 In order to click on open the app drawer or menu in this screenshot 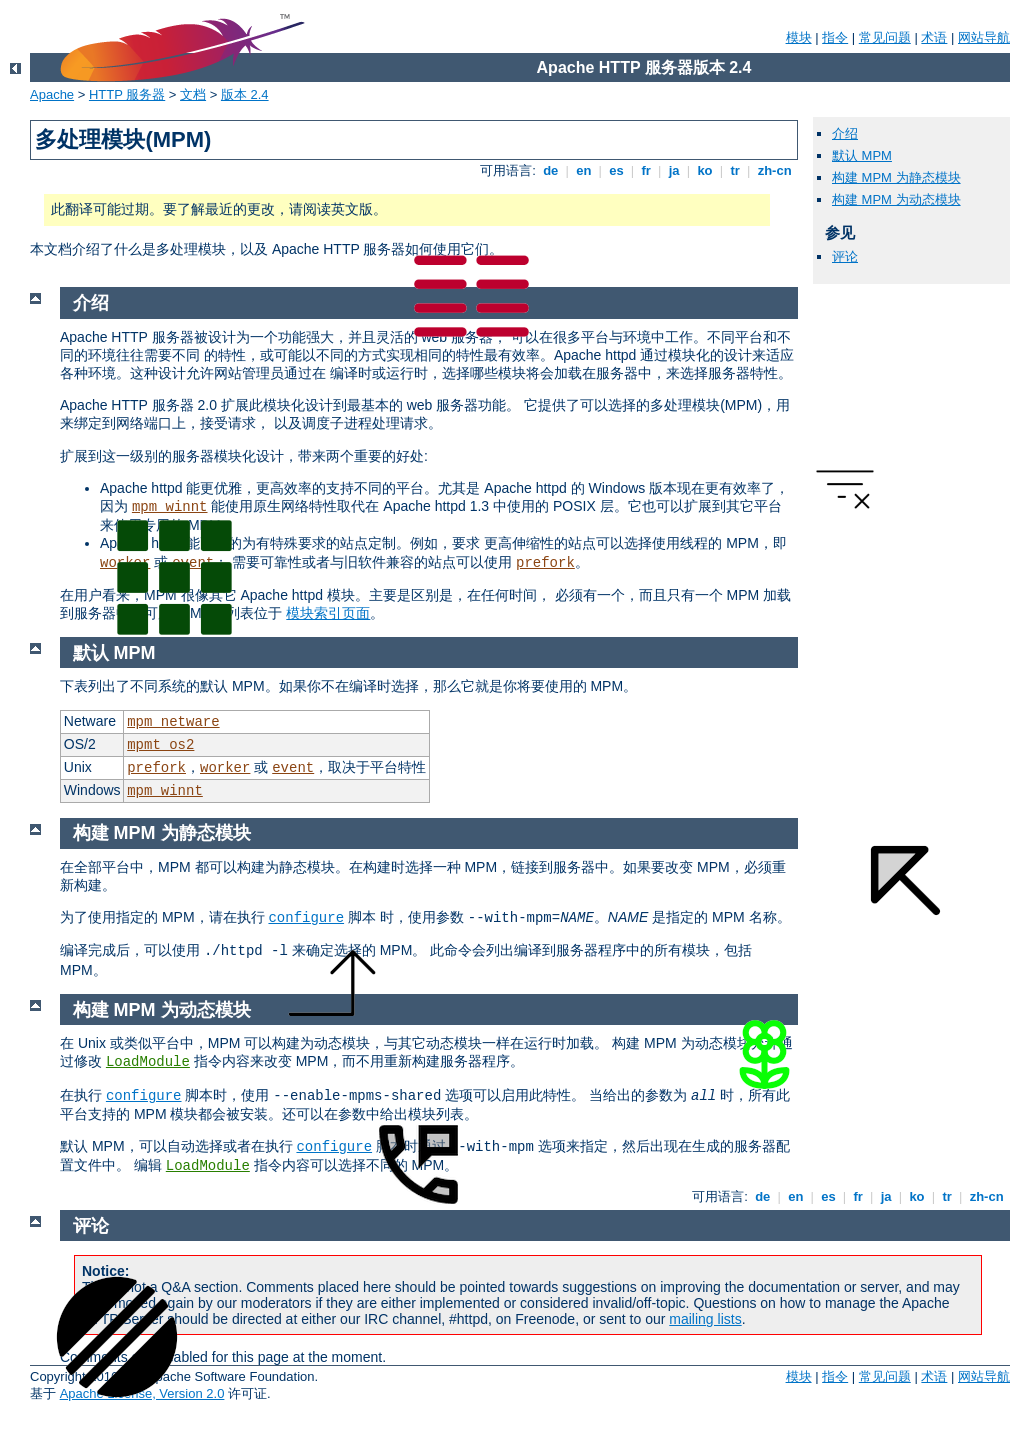, I will do `click(174, 577)`.